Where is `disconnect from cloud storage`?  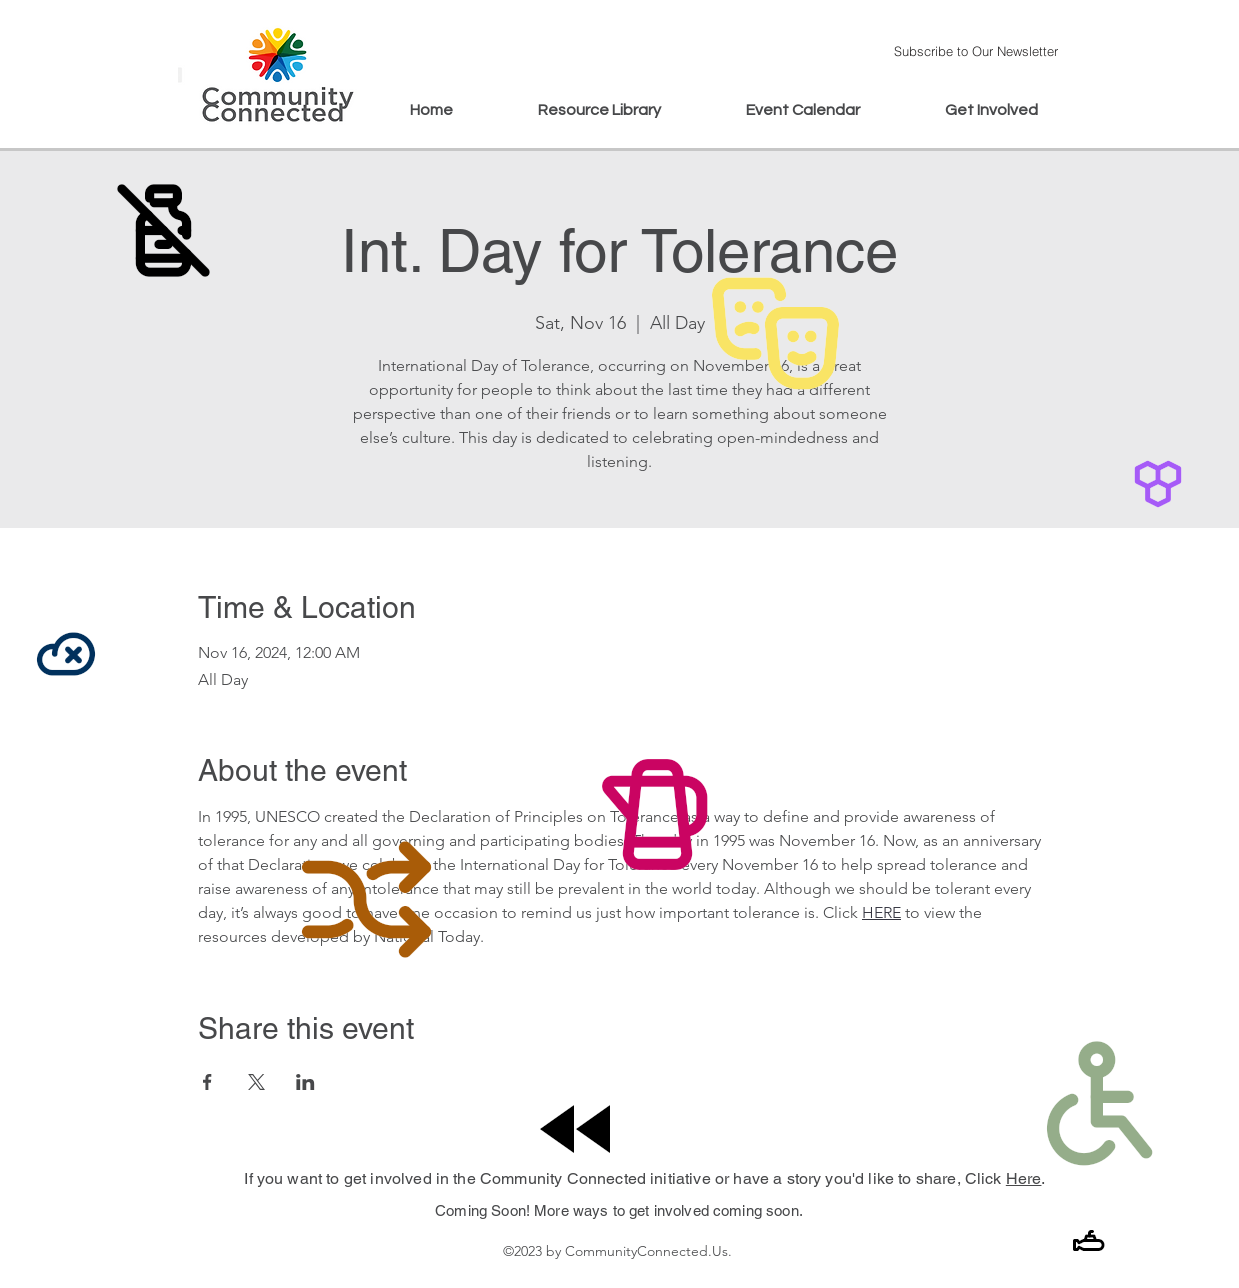
disconnect from cloud storage is located at coordinates (66, 654).